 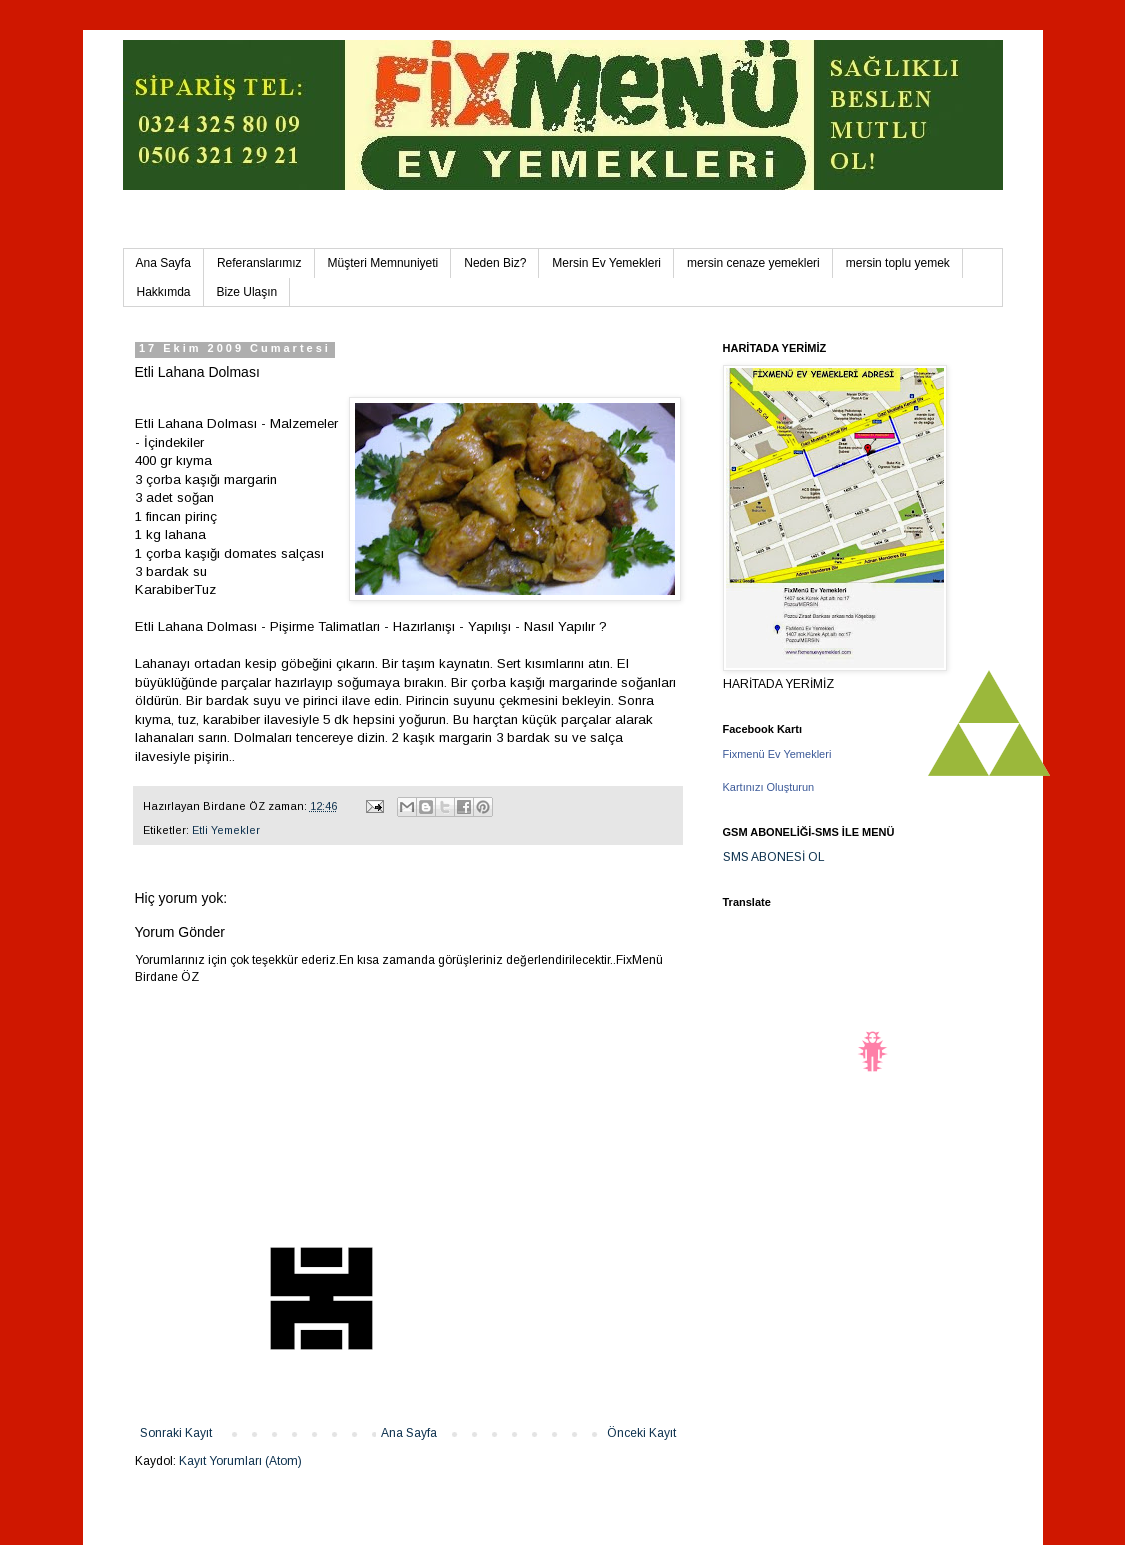 What do you see at coordinates (989, 723) in the screenshot?
I see `the legend of zelda triforce symbol` at bounding box center [989, 723].